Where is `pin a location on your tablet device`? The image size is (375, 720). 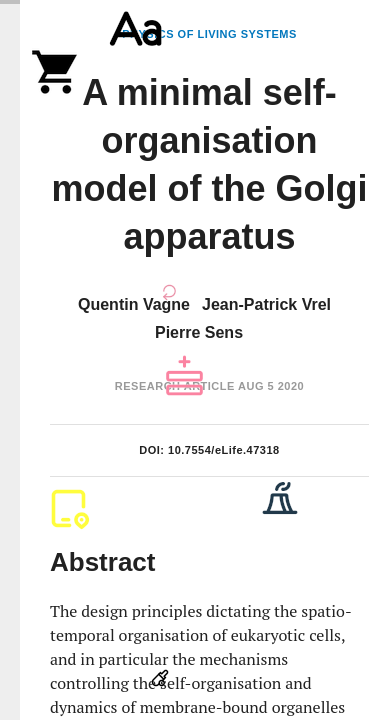
pin a location on your tablet device is located at coordinates (68, 508).